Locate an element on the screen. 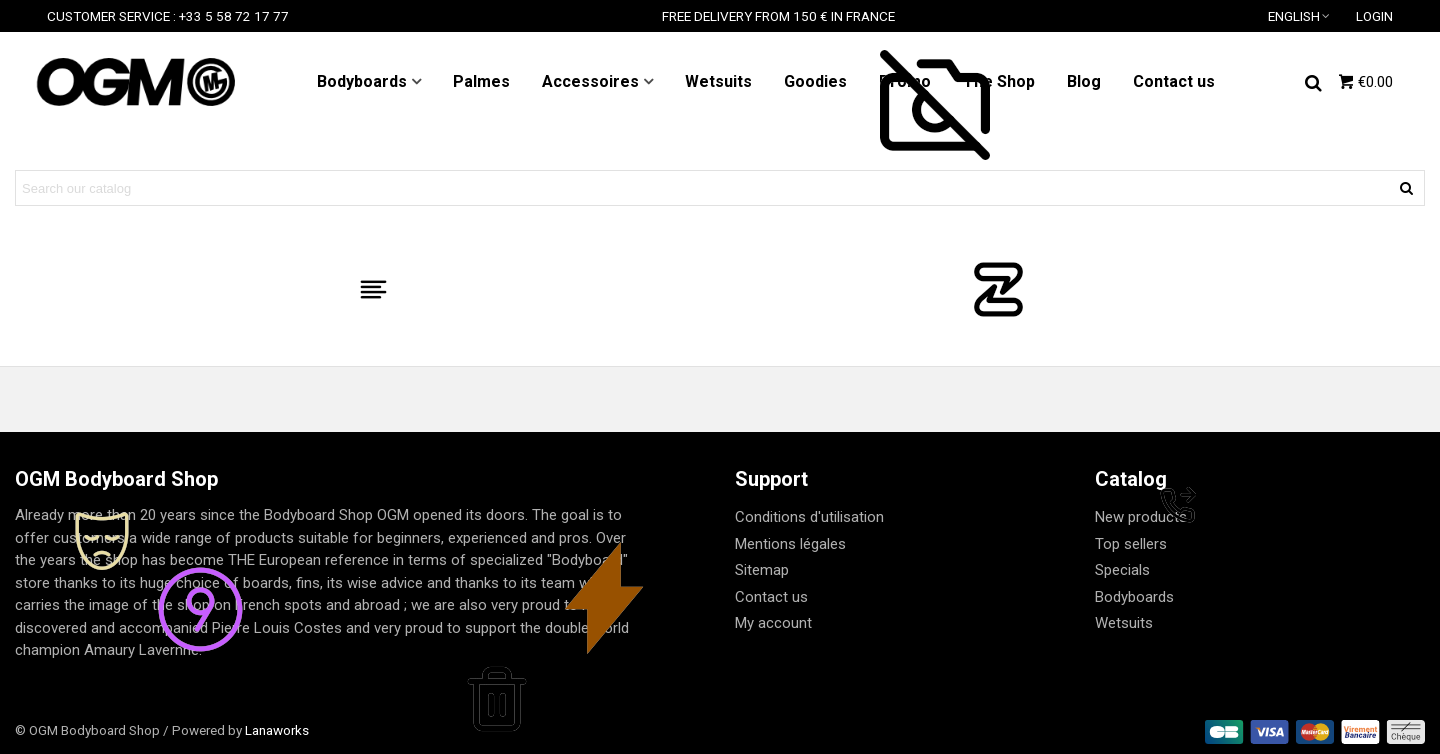 Image resolution: width=1440 pixels, height=754 pixels. indicates nine items or notifications is located at coordinates (200, 609).